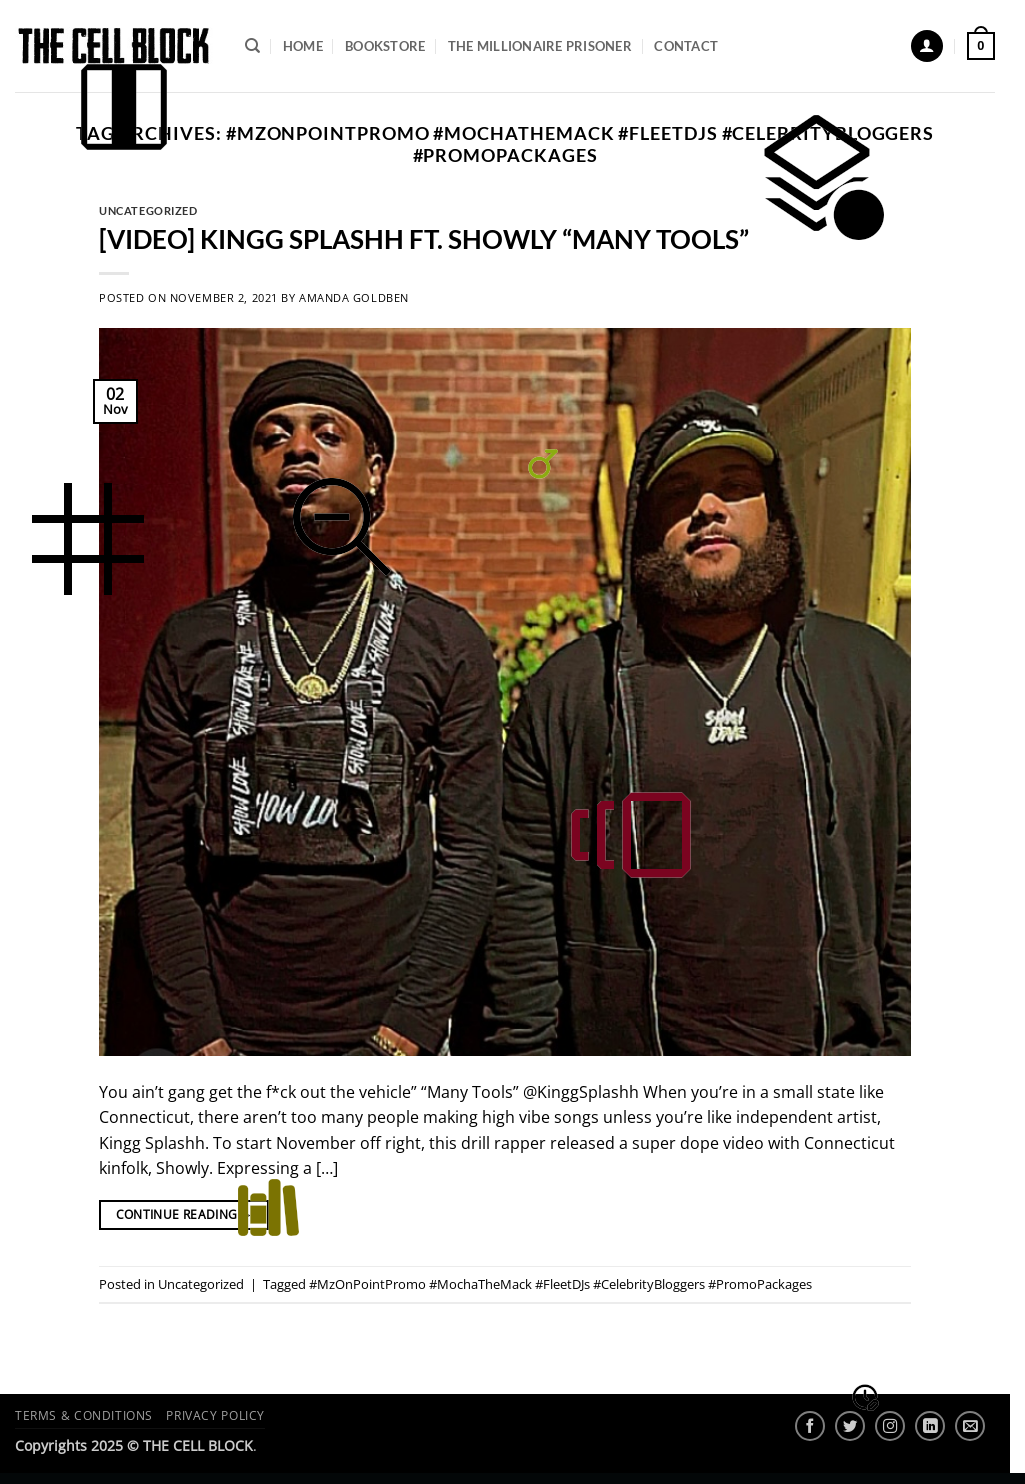 Image resolution: width=1025 pixels, height=1484 pixels. Describe the element at coordinates (865, 1397) in the screenshot. I see `edit a scheduled time or event` at that location.